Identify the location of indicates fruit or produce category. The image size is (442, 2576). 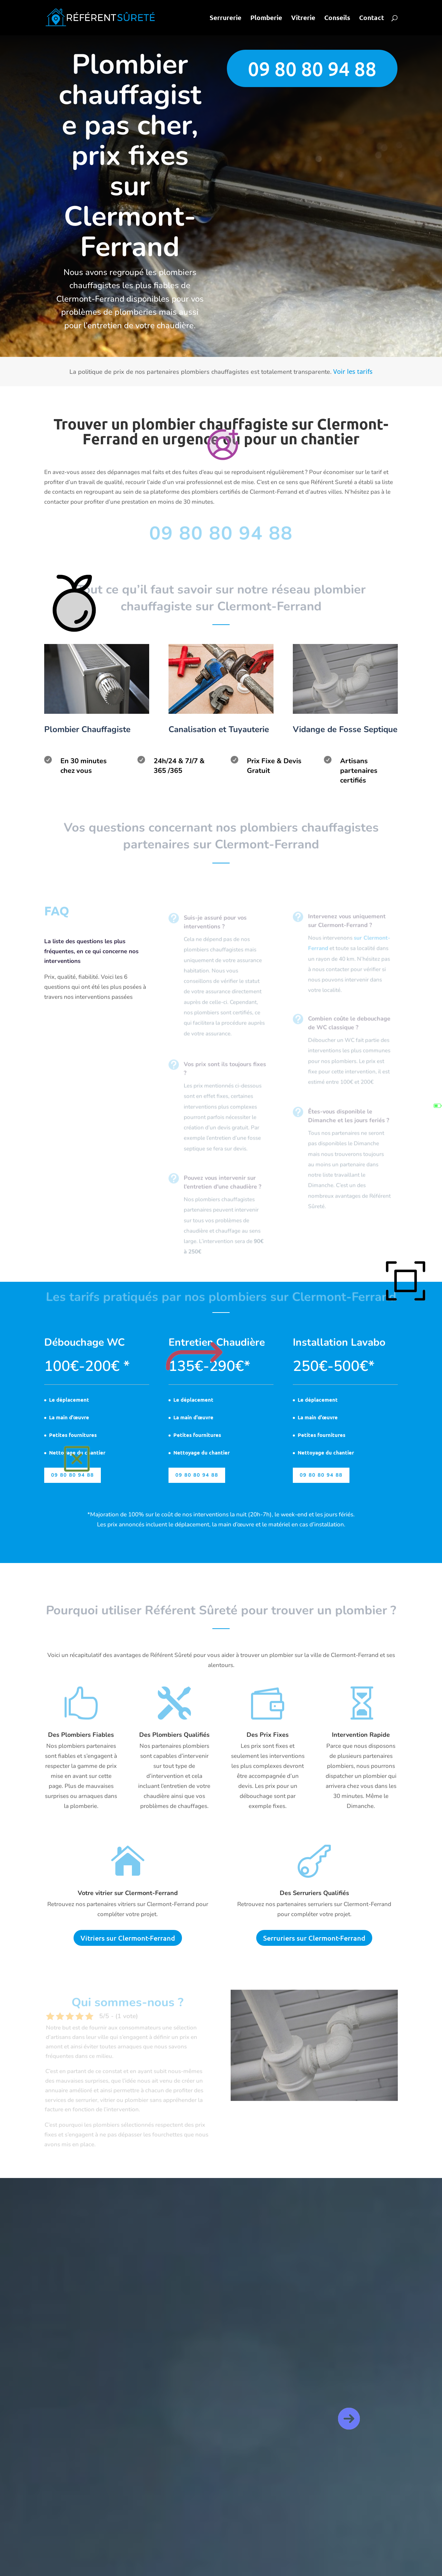
(74, 604).